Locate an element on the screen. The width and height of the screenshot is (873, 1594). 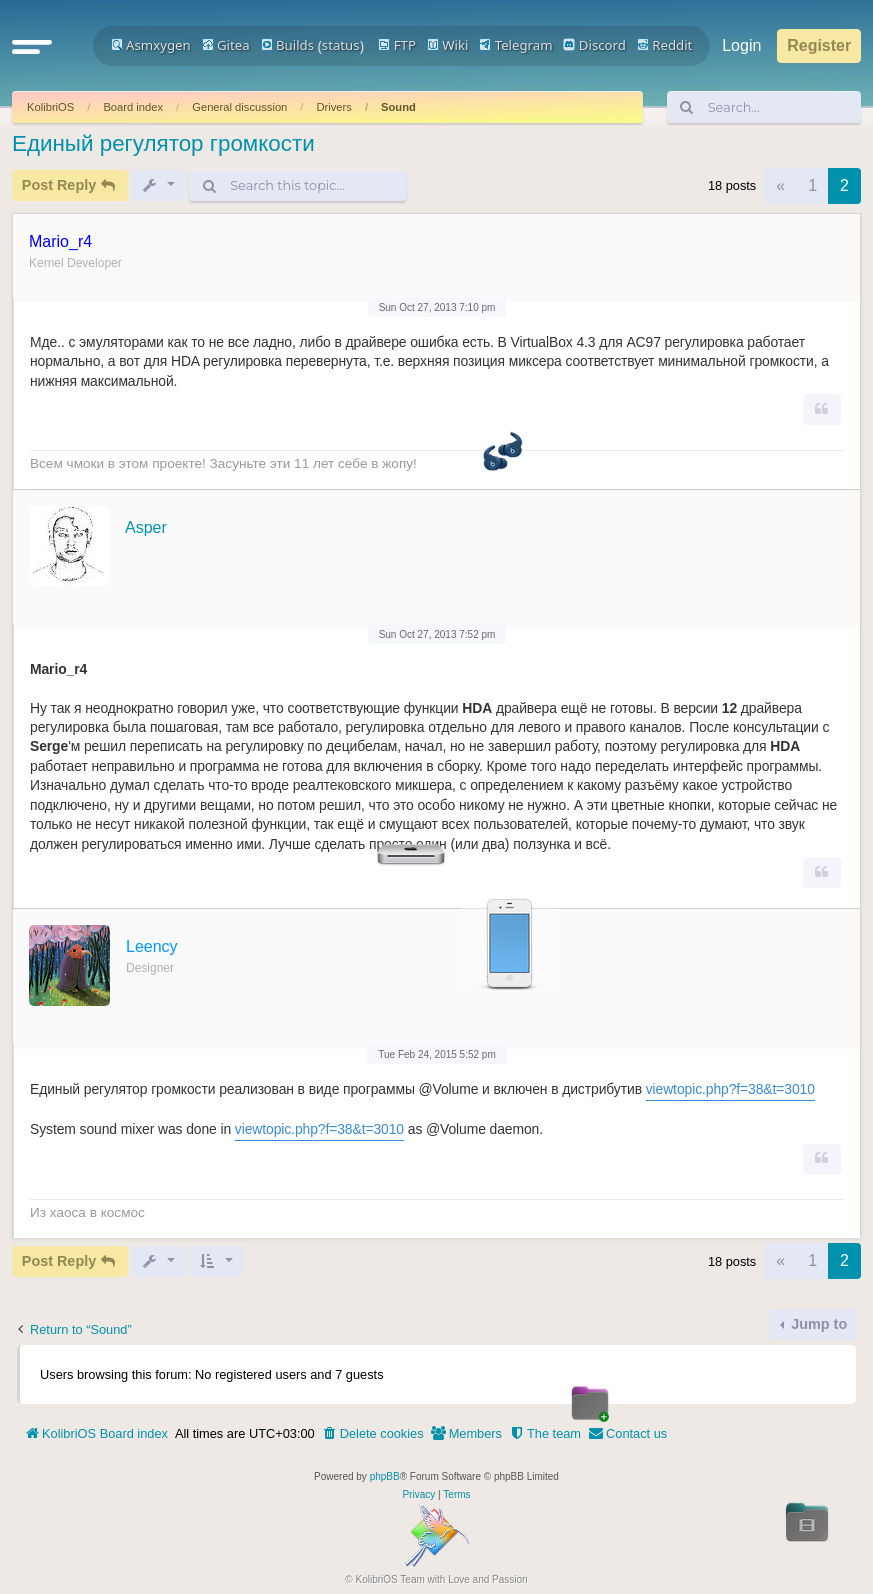
open your videos folder is located at coordinates (807, 1522).